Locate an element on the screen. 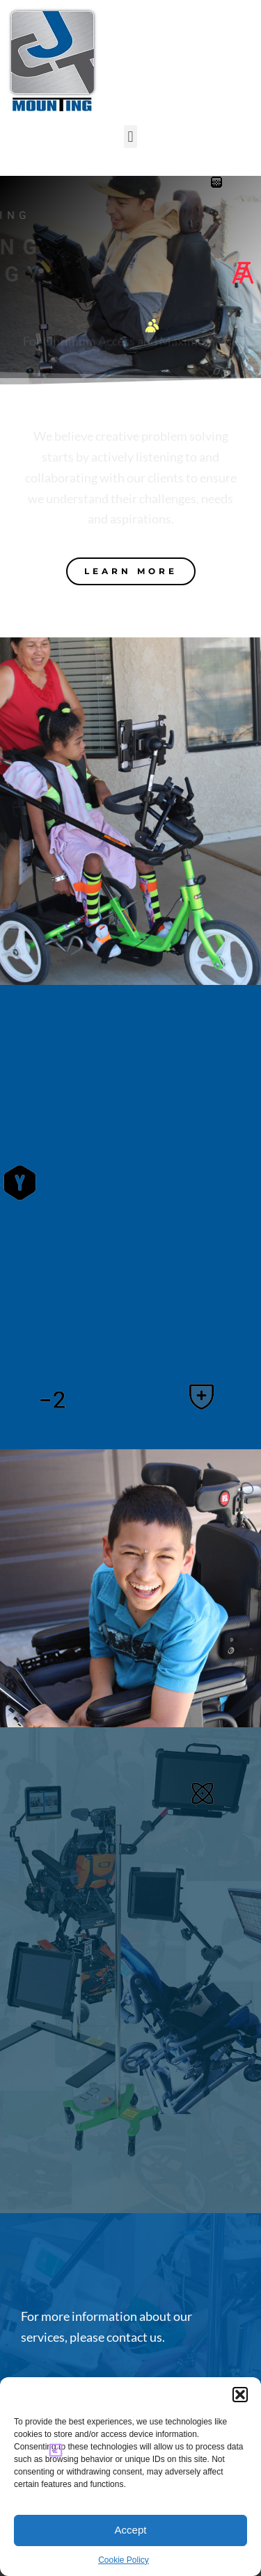 Image resolution: width=261 pixels, height=2576 pixels. view friends list is located at coordinates (152, 325).